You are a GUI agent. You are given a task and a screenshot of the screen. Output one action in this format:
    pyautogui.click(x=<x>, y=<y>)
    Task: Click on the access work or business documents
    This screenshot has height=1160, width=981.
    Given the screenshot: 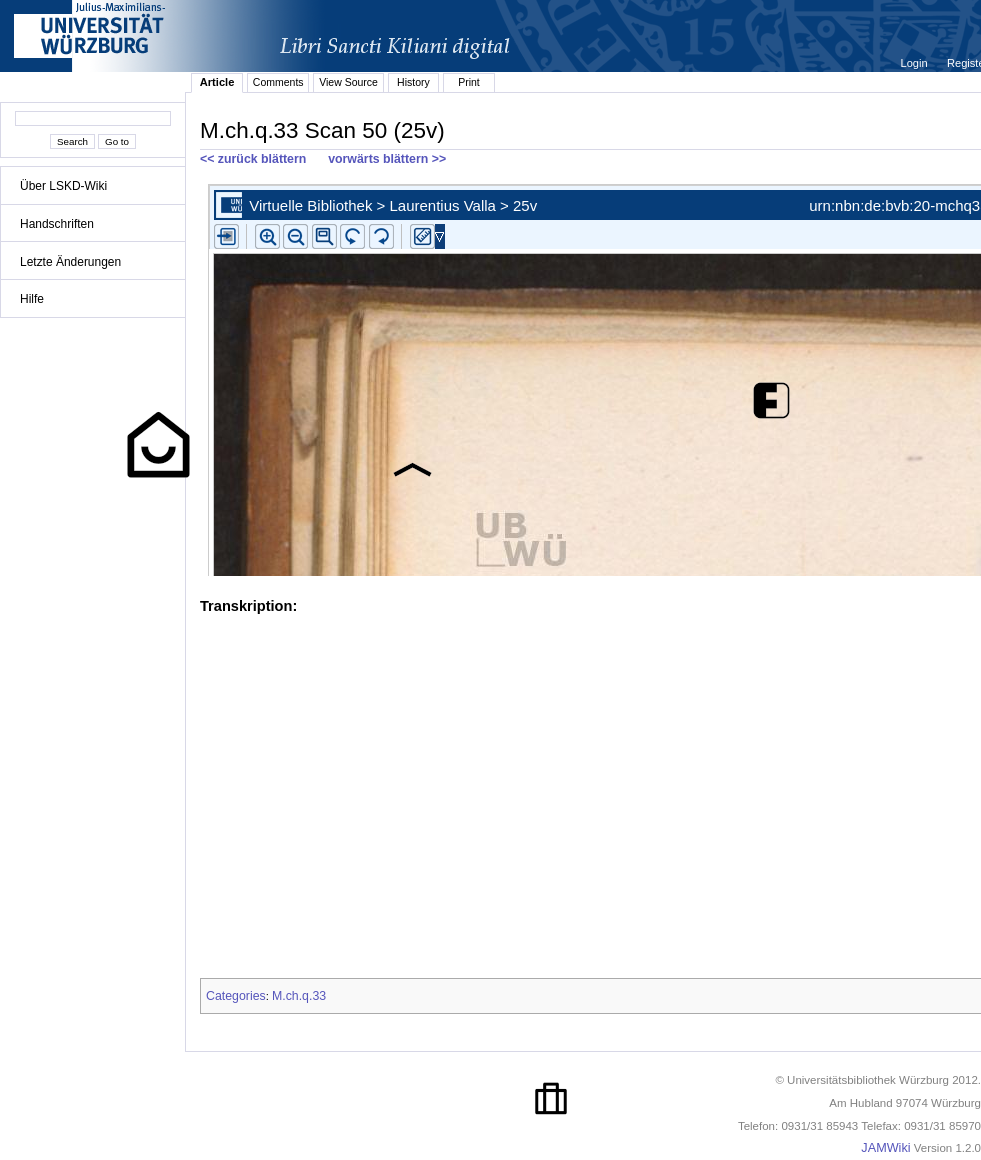 What is the action you would take?
    pyautogui.click(x=551, y=1100)
    